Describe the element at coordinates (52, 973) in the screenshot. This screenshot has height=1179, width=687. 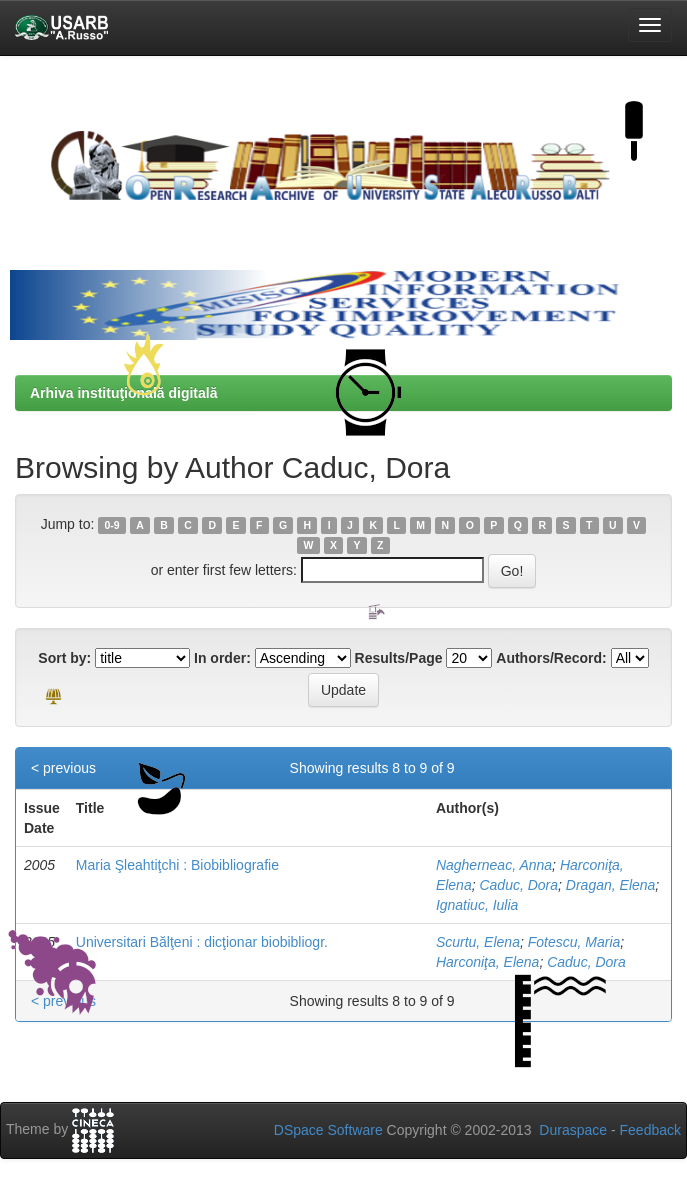
I see `indicates a critical hit or instant kill ability` at that location.